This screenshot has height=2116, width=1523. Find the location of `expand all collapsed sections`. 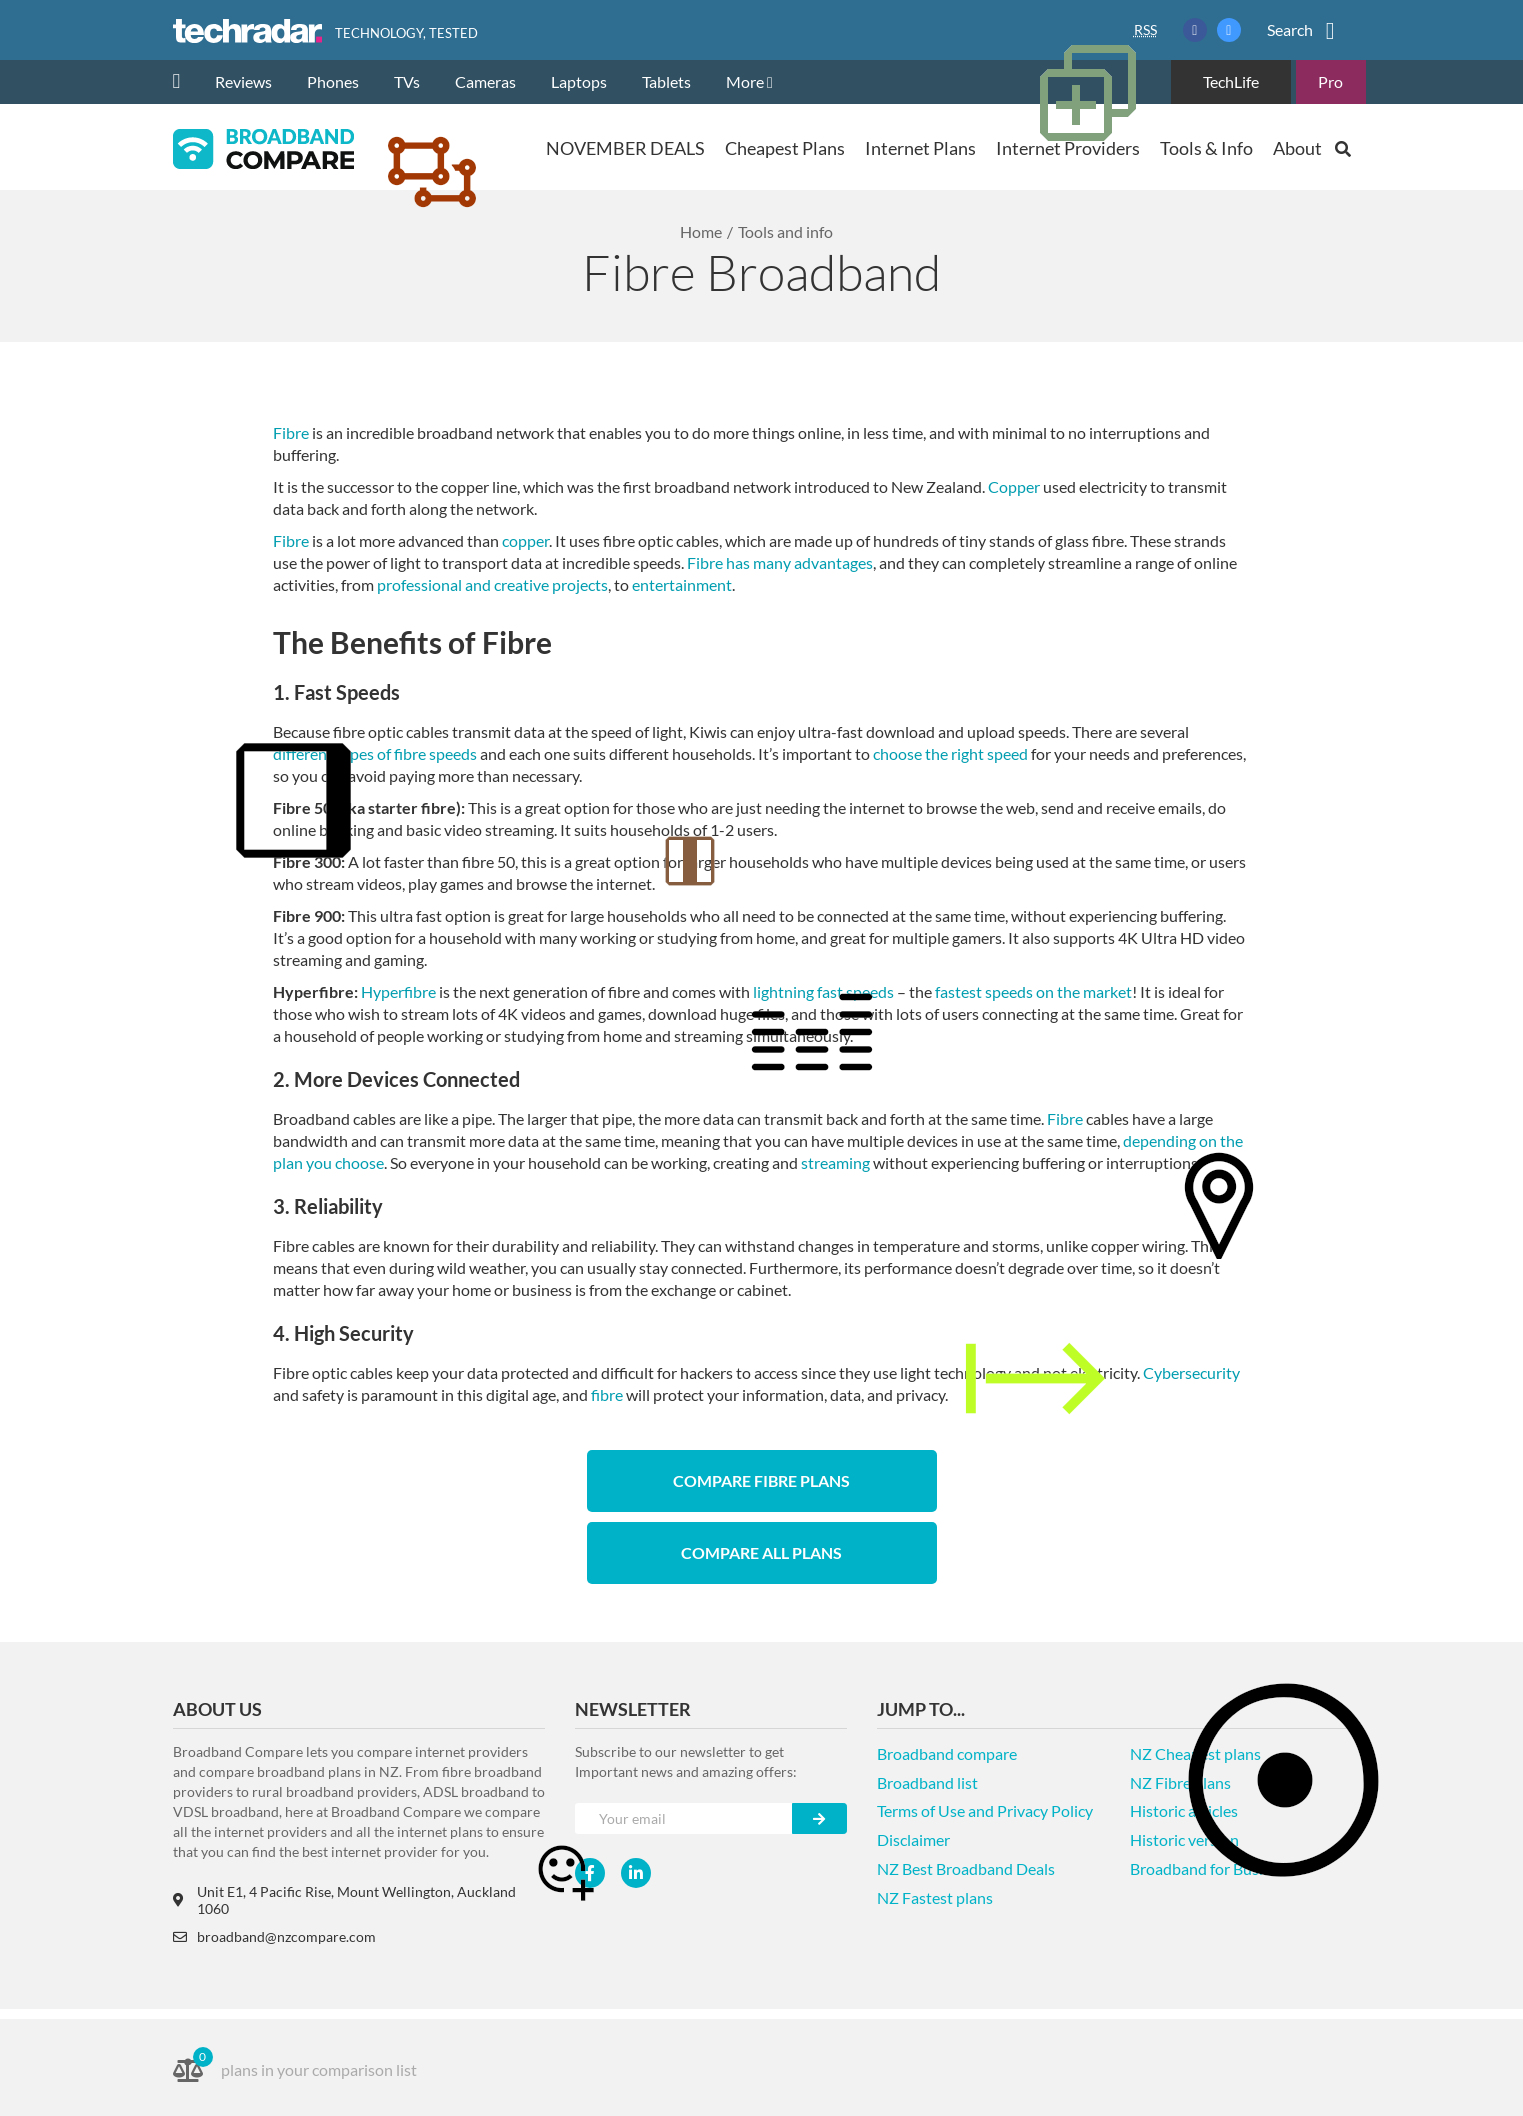

expand all collapsed sections is located at coordinates (1088, 93).